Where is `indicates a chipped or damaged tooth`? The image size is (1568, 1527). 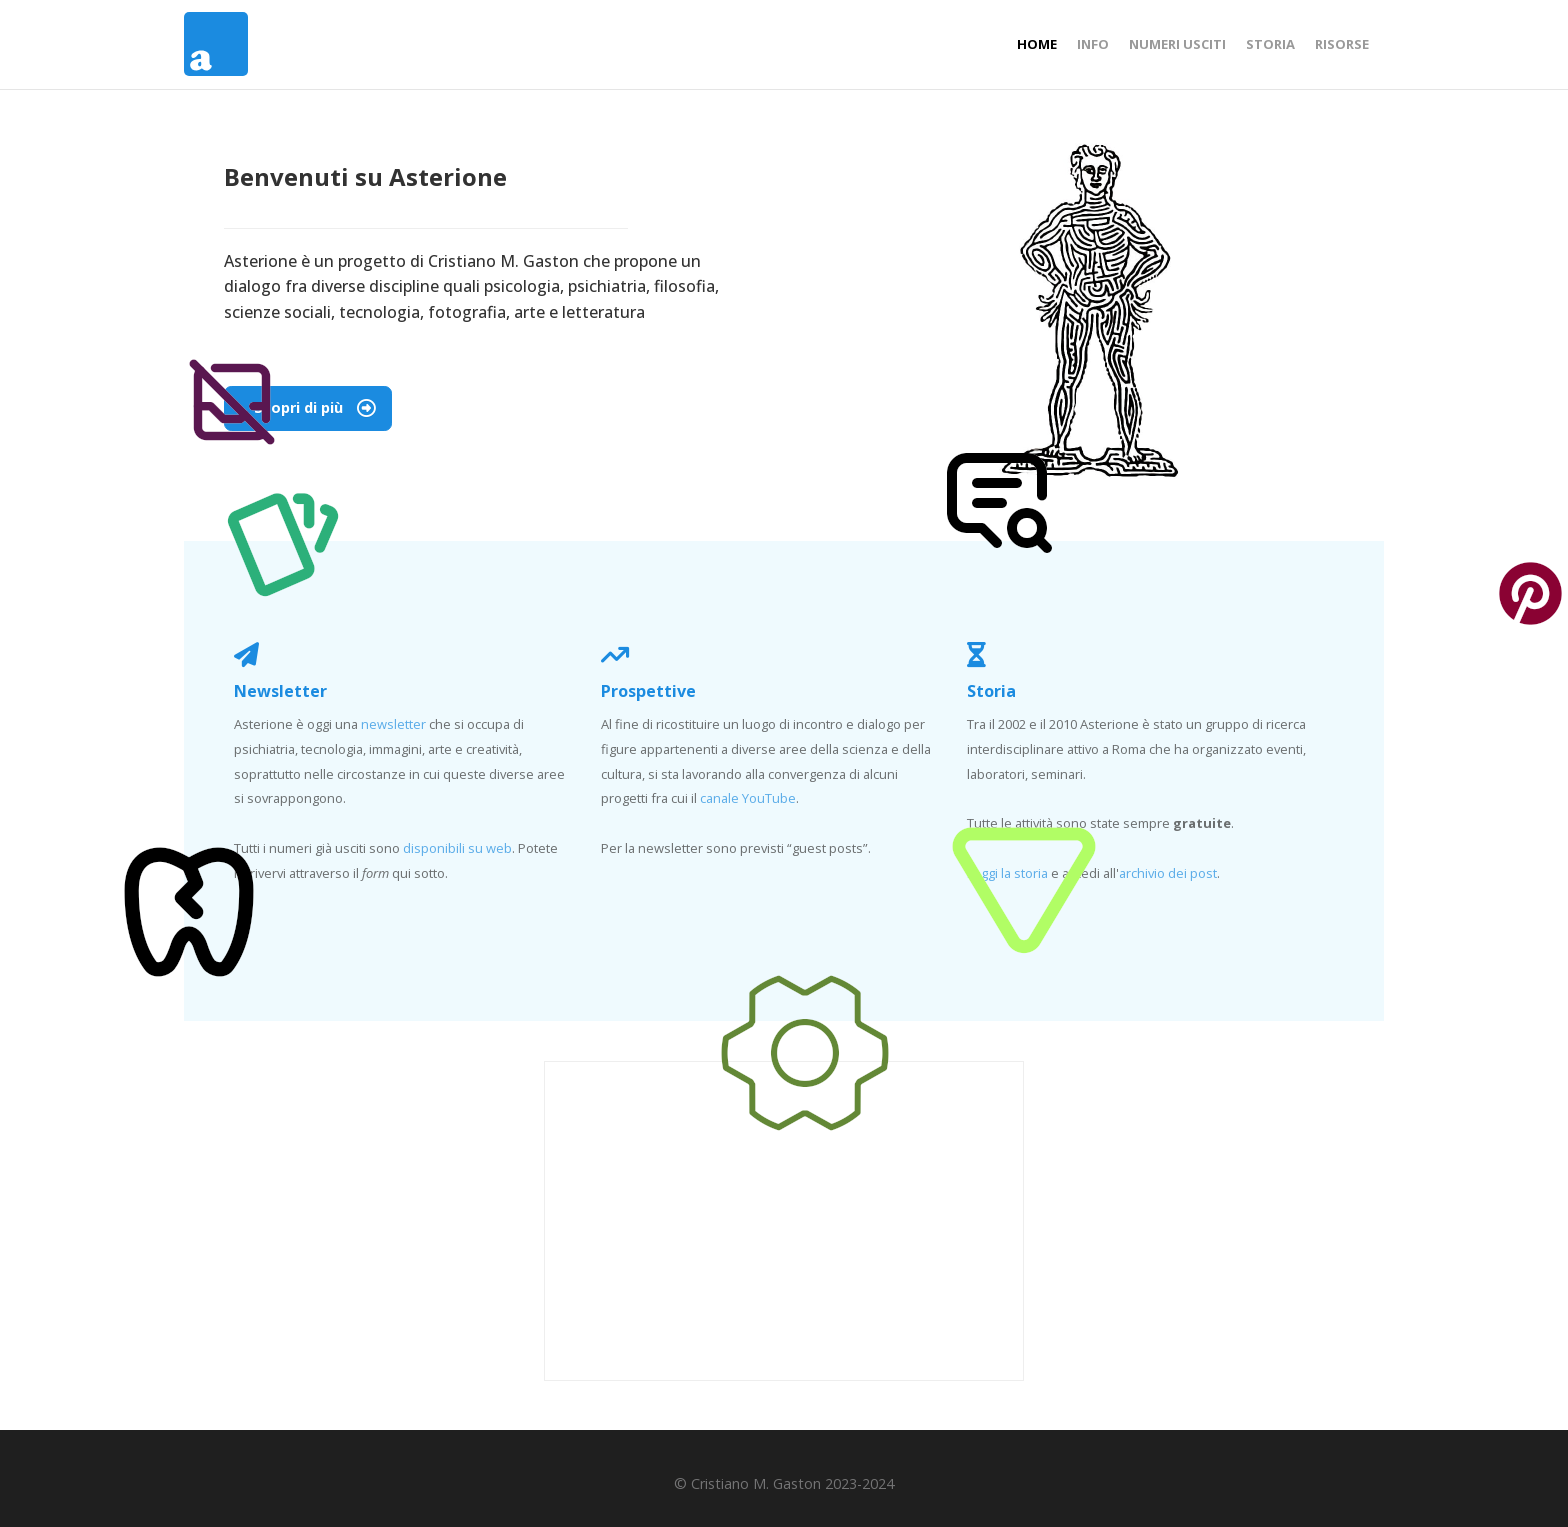
indicates a chipped or damaged tooth is located at coordinates (189, 912).